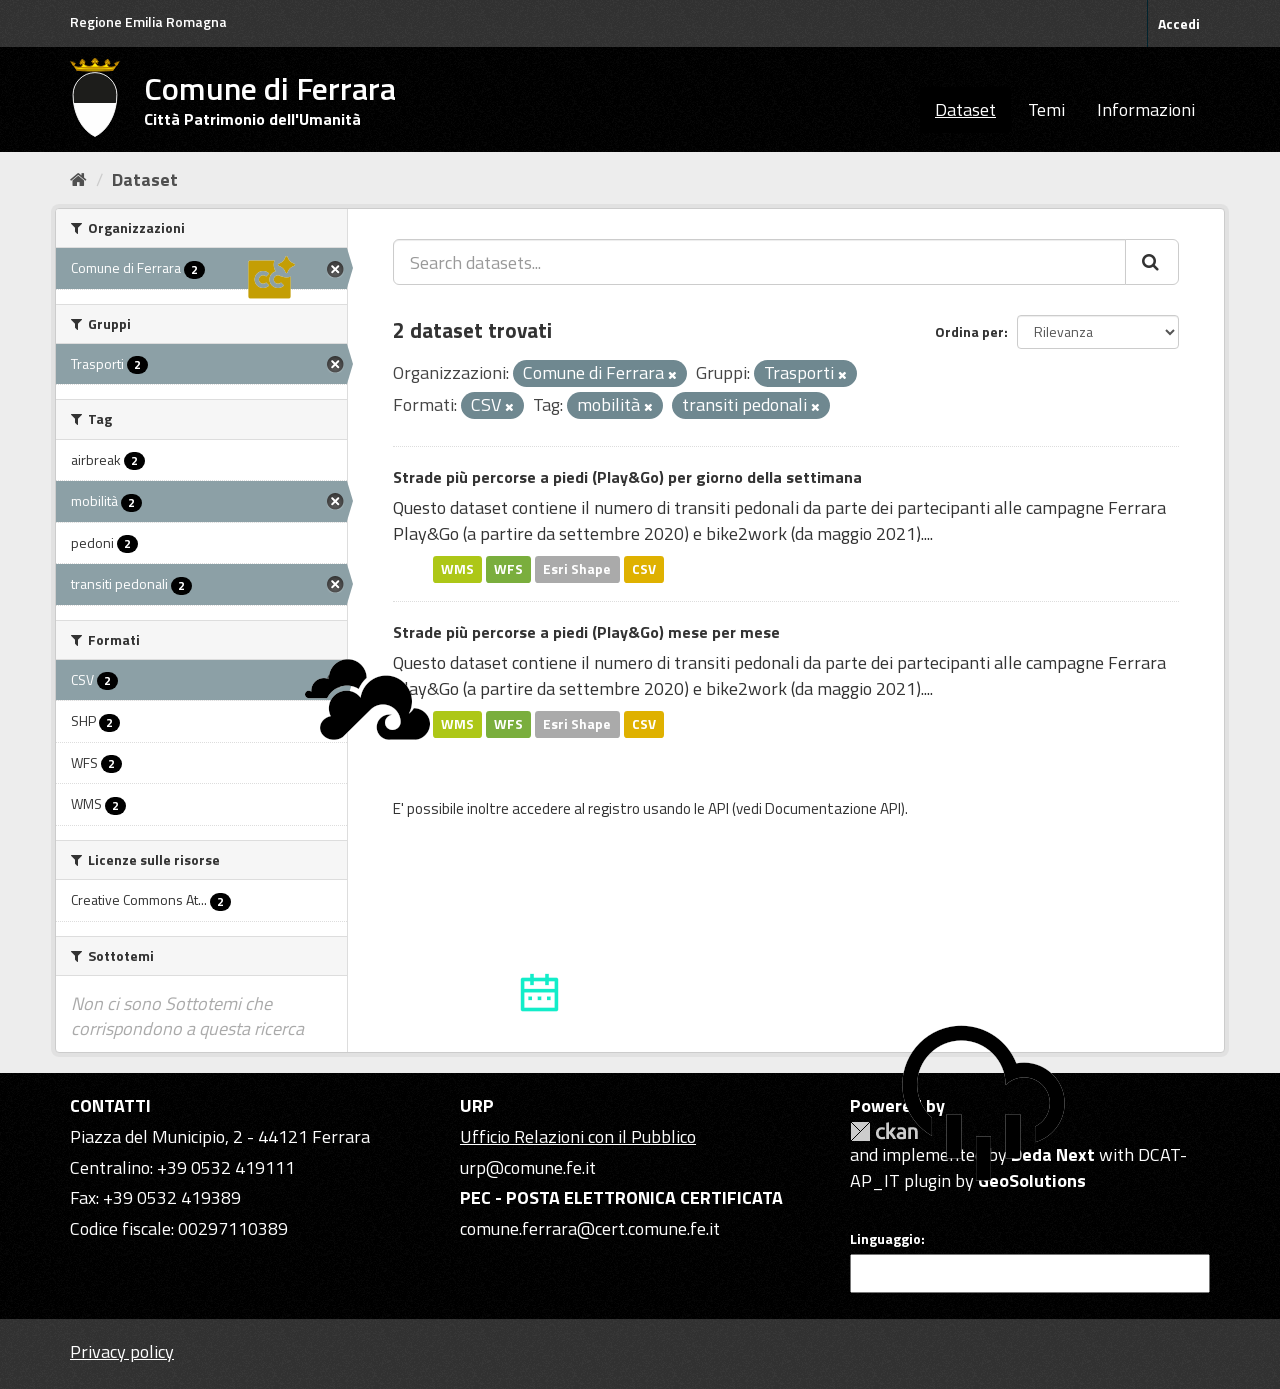 The height and width of the screenshot is (1389, 1280). I want to click on indicates heavy rain or showers in weather forecast, so click(983, 1099).